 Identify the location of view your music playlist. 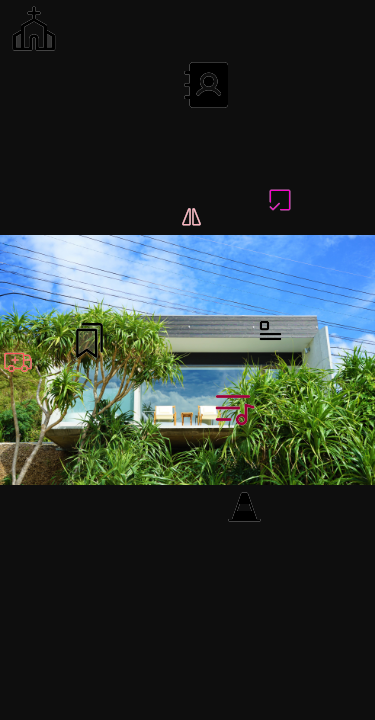
(233, 408).